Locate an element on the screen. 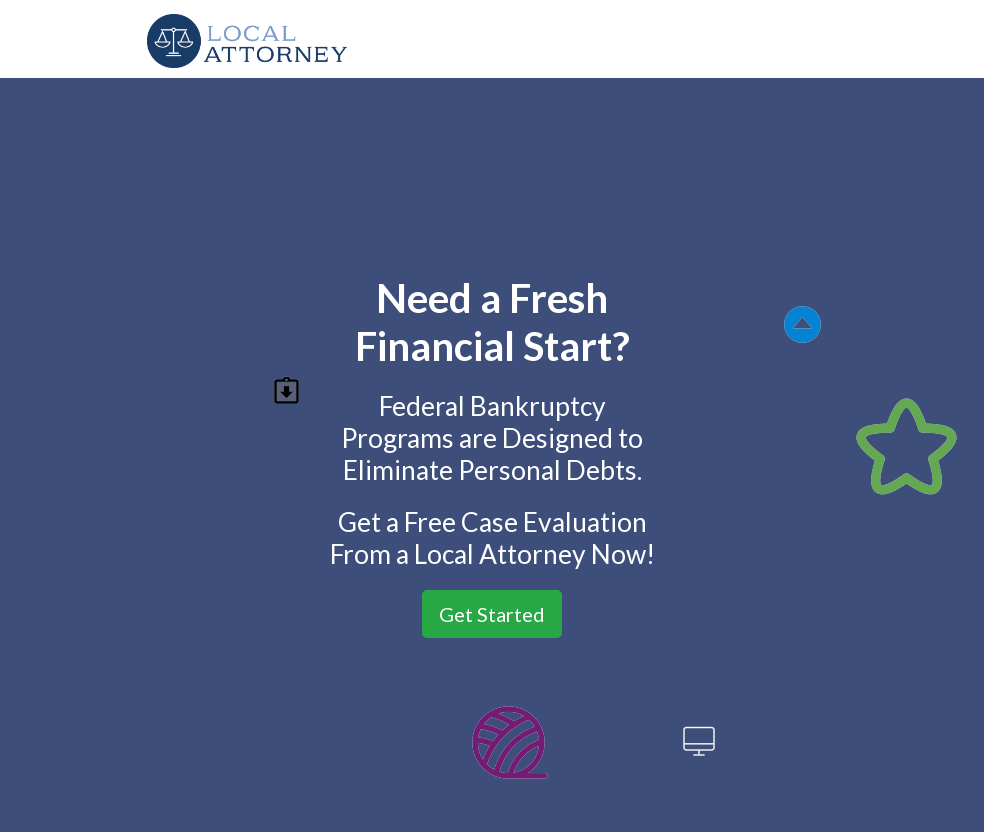 The width and height of the screenshot is (984, 832). collapse an expanded section is located at coordinates (802, 324).